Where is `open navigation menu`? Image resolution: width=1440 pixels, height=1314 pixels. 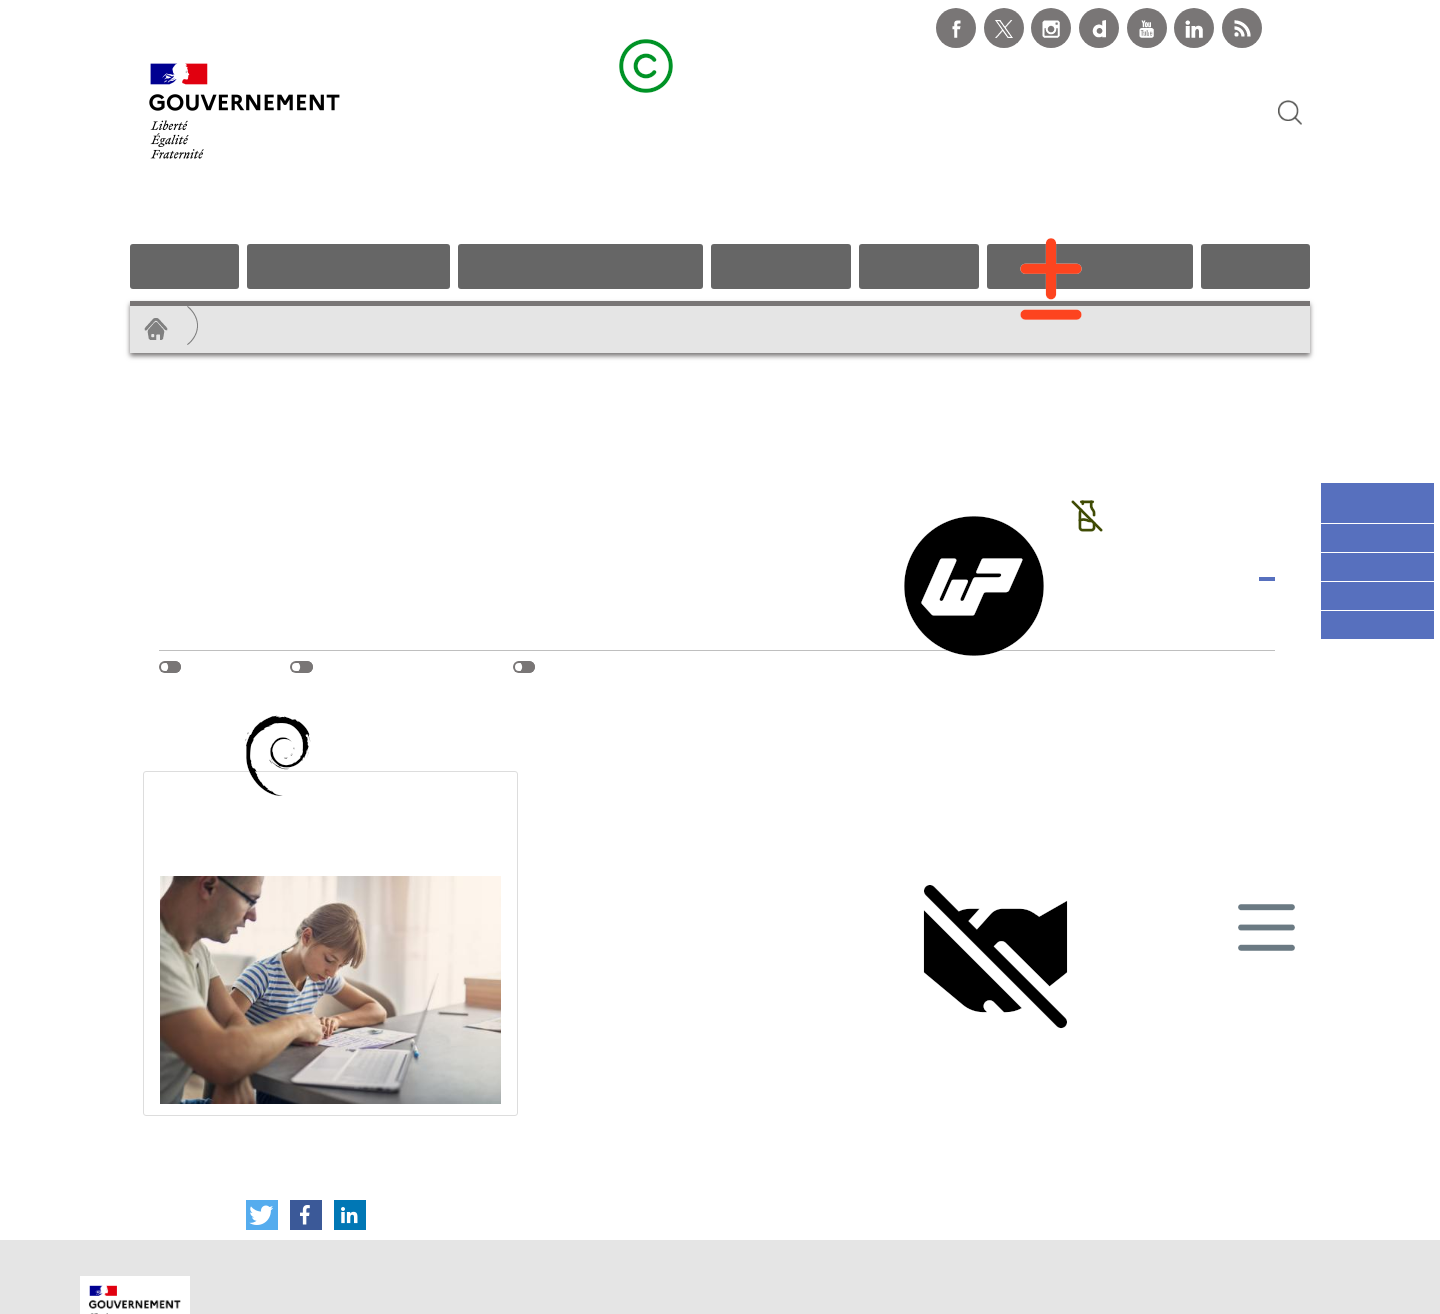 open navigation menu is located at coordinates (1266, 928).